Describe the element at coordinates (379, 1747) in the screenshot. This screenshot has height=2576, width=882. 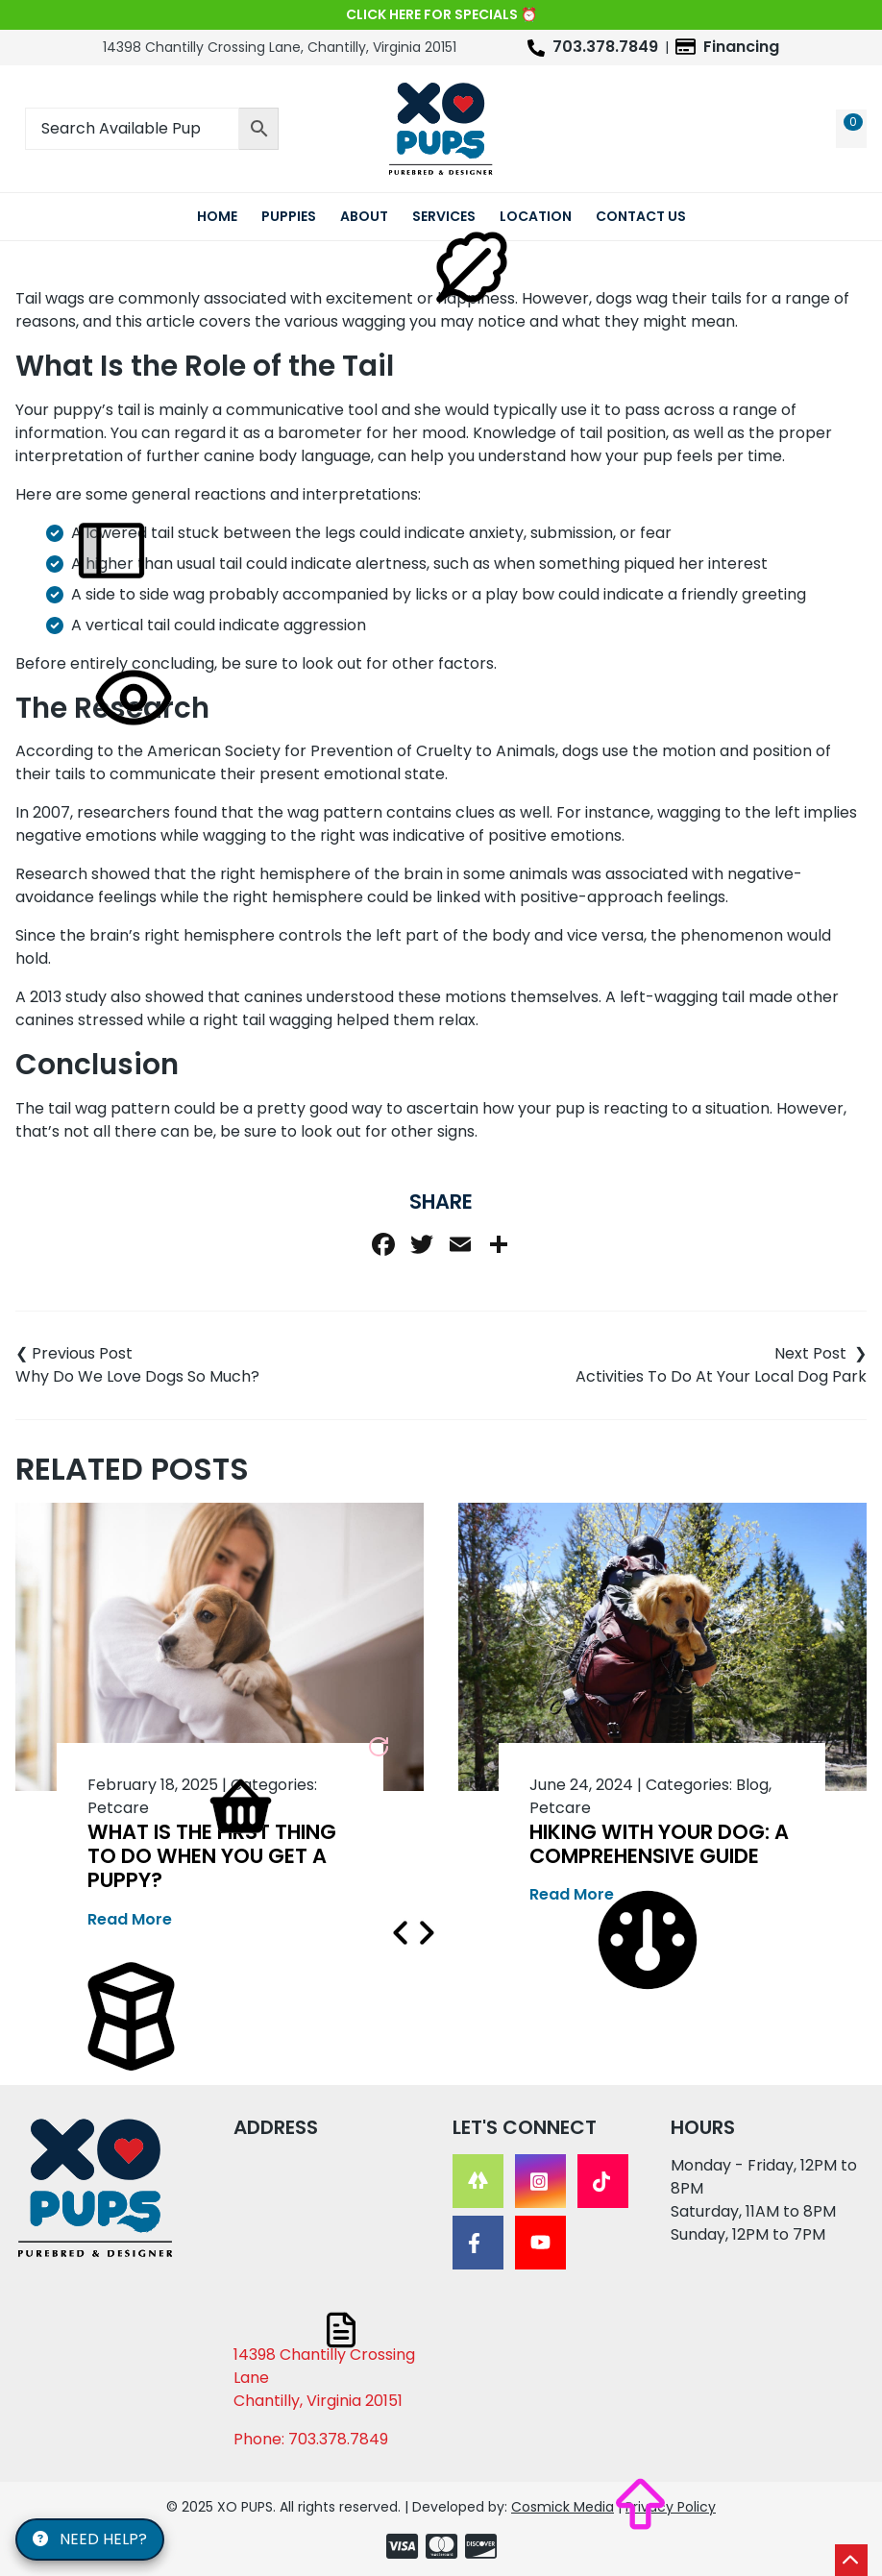
I see `redo or repeat the last action` at that location.